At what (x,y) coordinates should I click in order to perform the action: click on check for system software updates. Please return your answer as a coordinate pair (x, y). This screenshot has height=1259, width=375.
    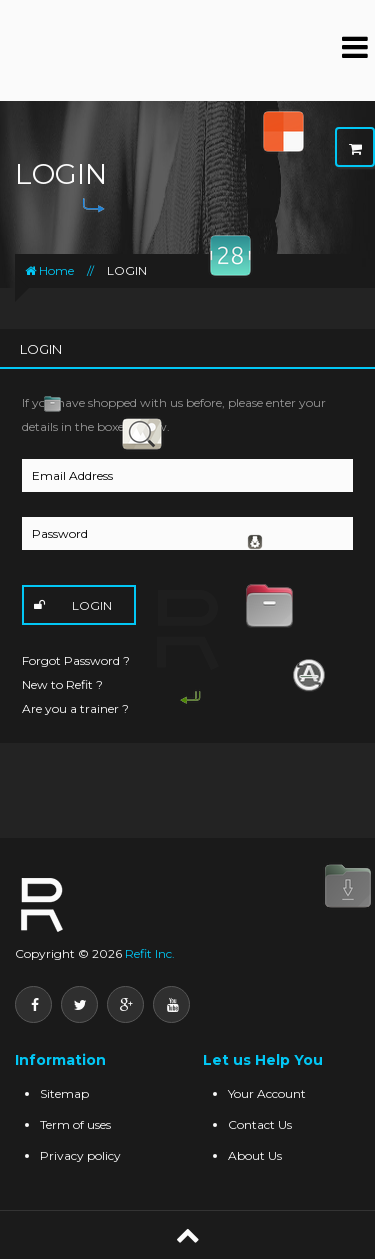
    Looking at the image, I should click on (309, 675).